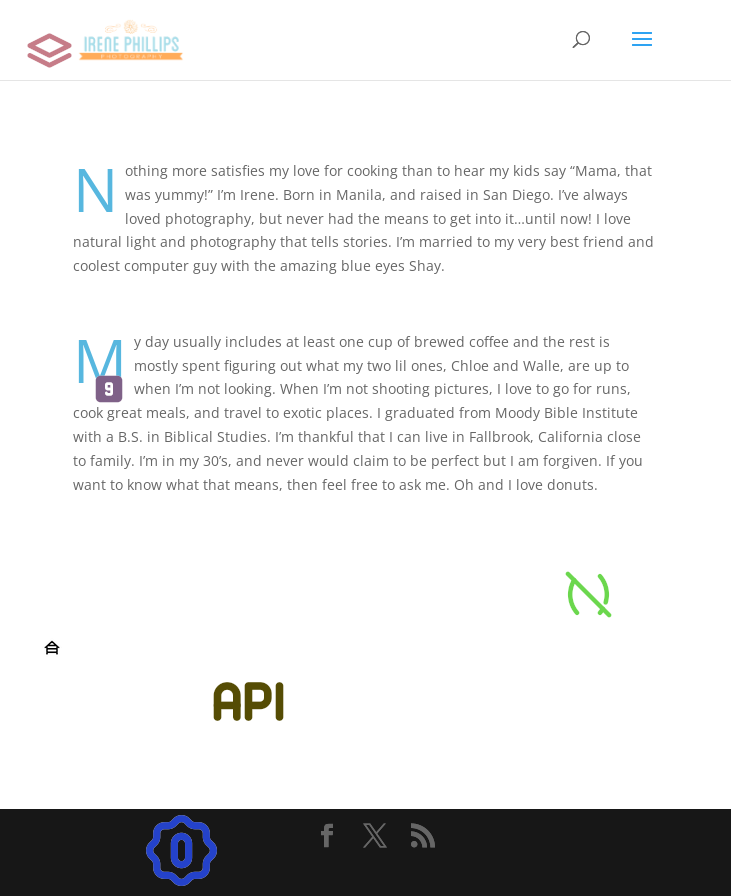  I want to click on access API settings or documentation, so click(248, 701).